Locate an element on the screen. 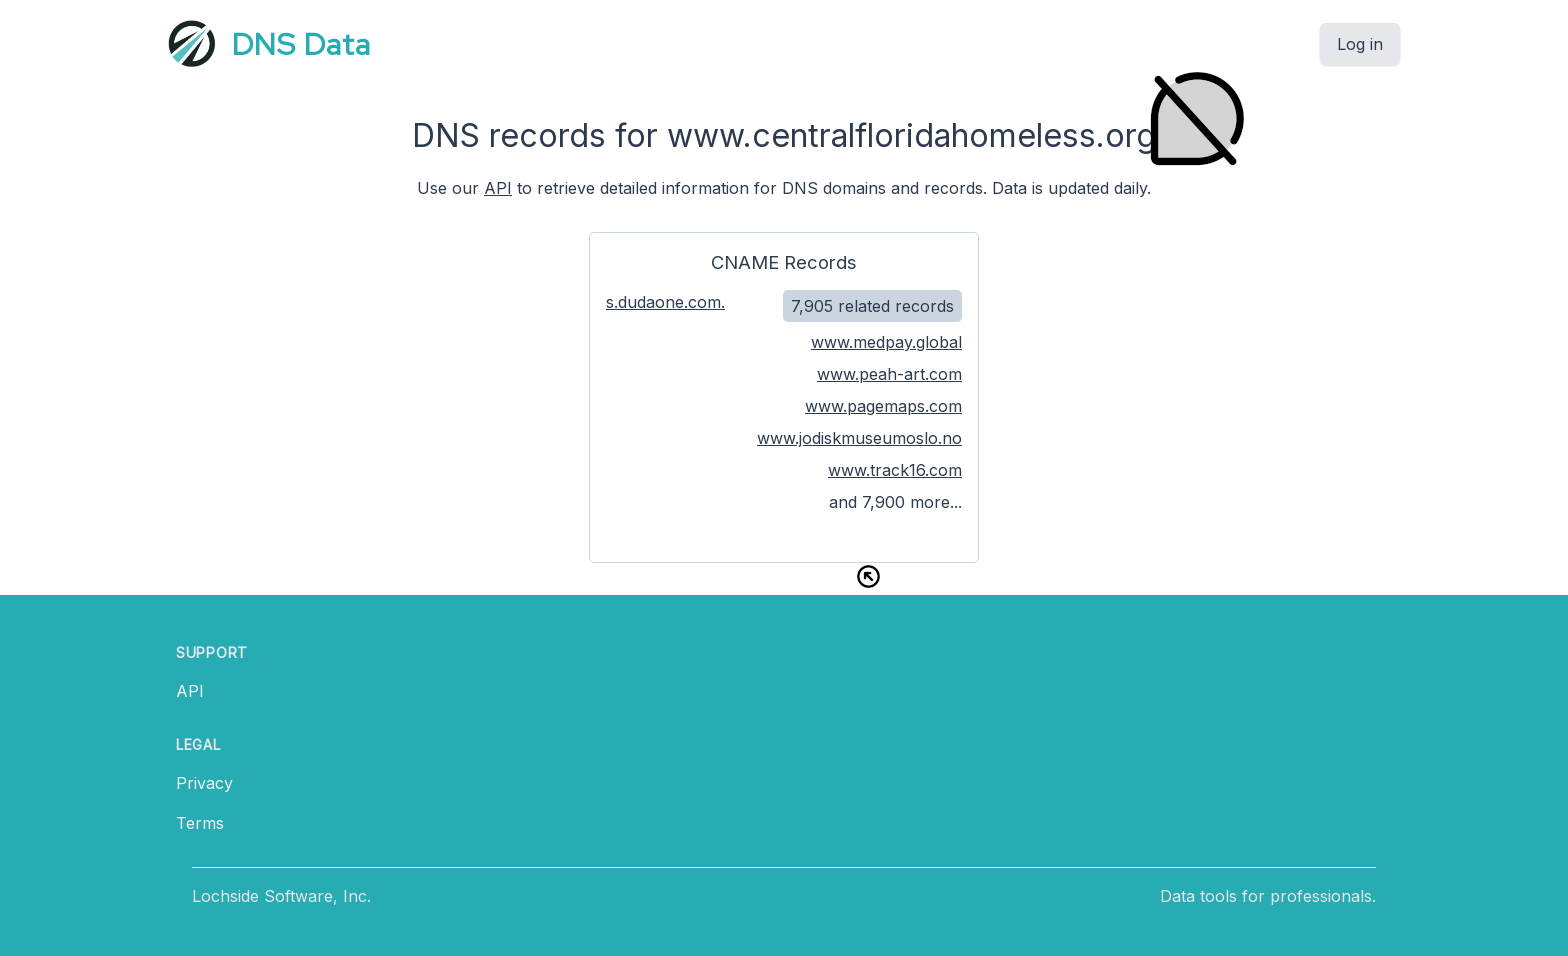  navigate back to previous screen is located at coordinates (868, 576).